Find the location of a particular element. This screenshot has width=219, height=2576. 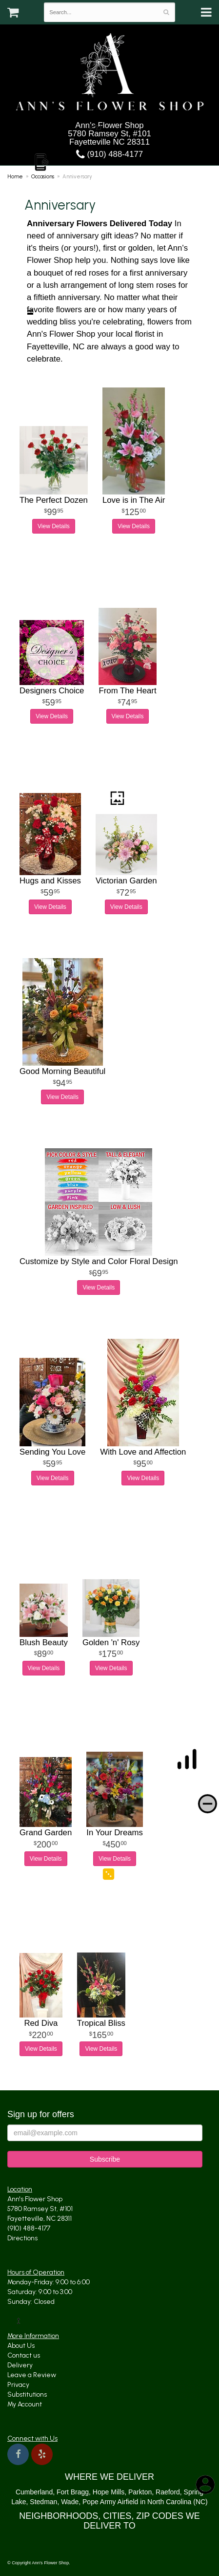

indicates a dice roll result of three is located at coordinates (108, 1874).